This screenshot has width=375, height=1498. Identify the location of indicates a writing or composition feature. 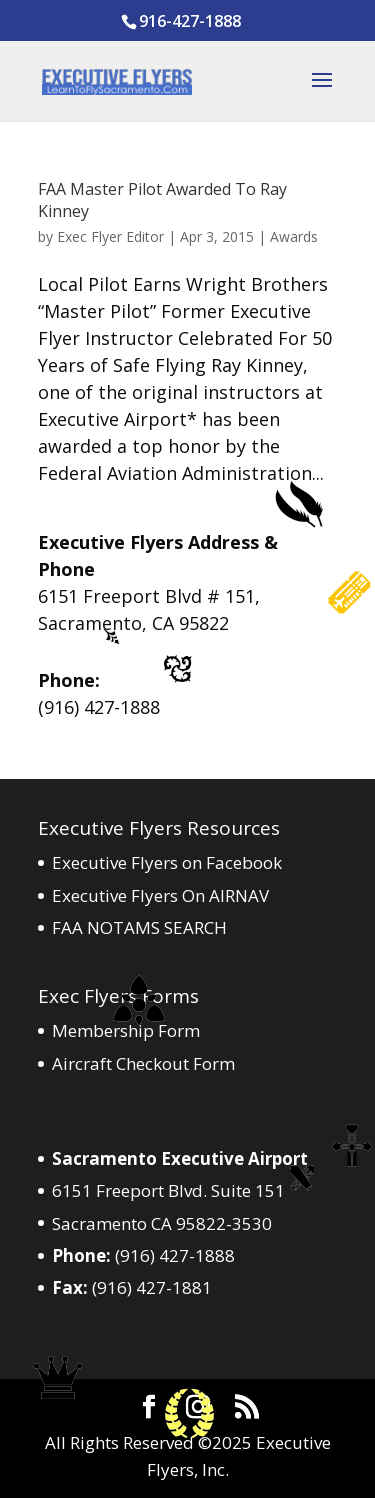
(299, 504).